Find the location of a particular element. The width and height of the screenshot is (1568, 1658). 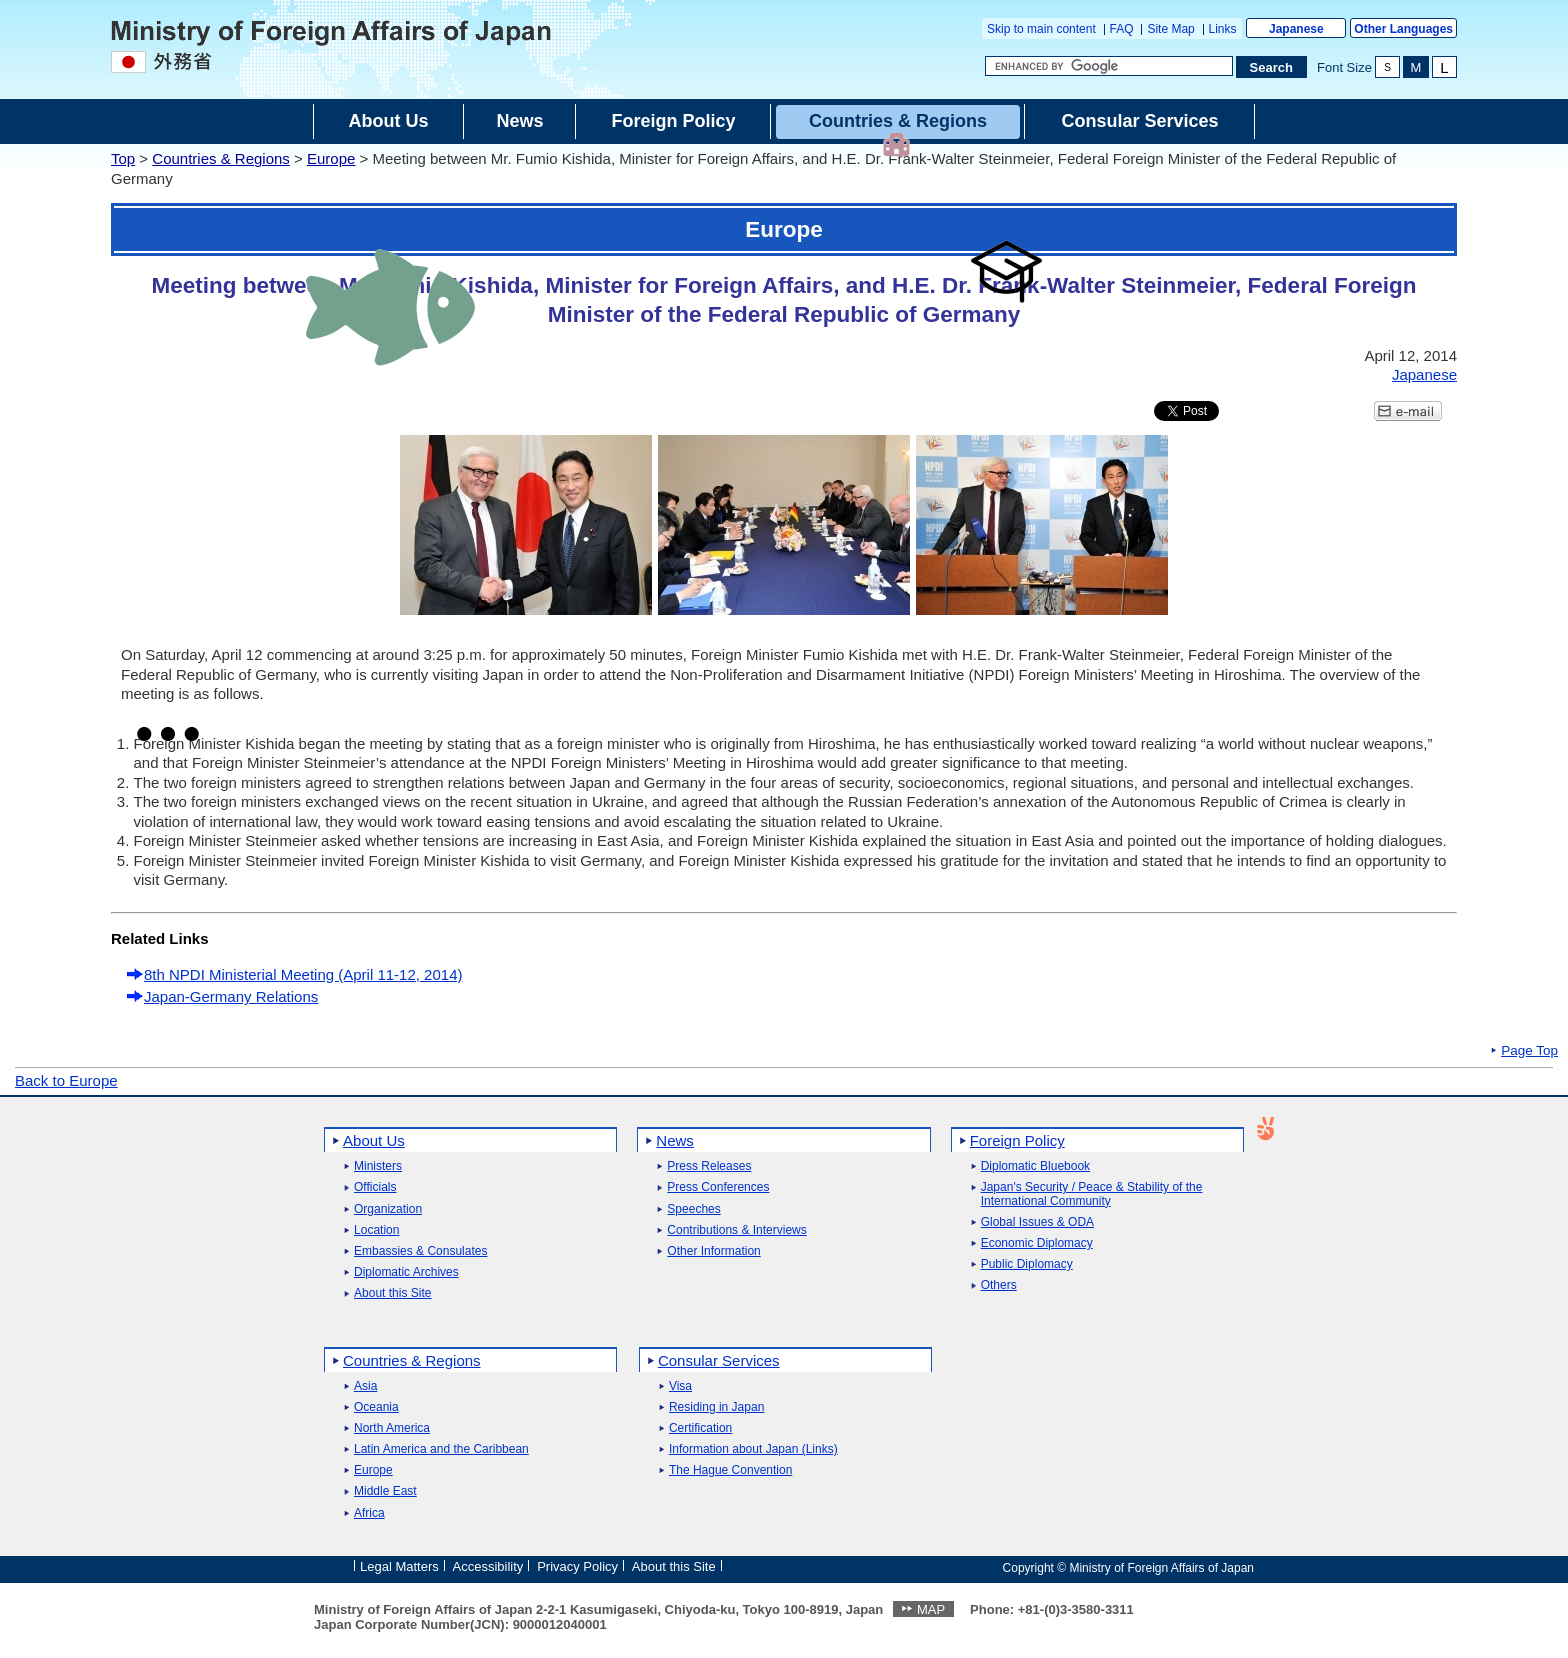

access education or learning resources is located at coordinates (1006, 269).